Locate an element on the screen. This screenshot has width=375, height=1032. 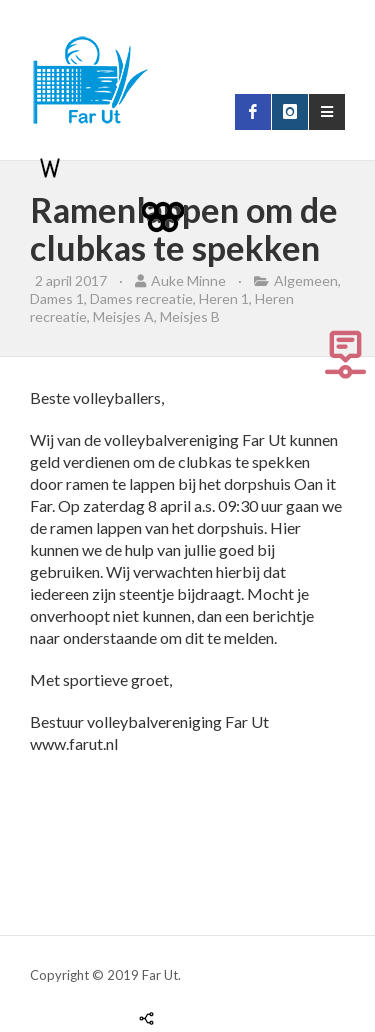
indicates items or options starting with the letter W is located at coordinates (50, 168).